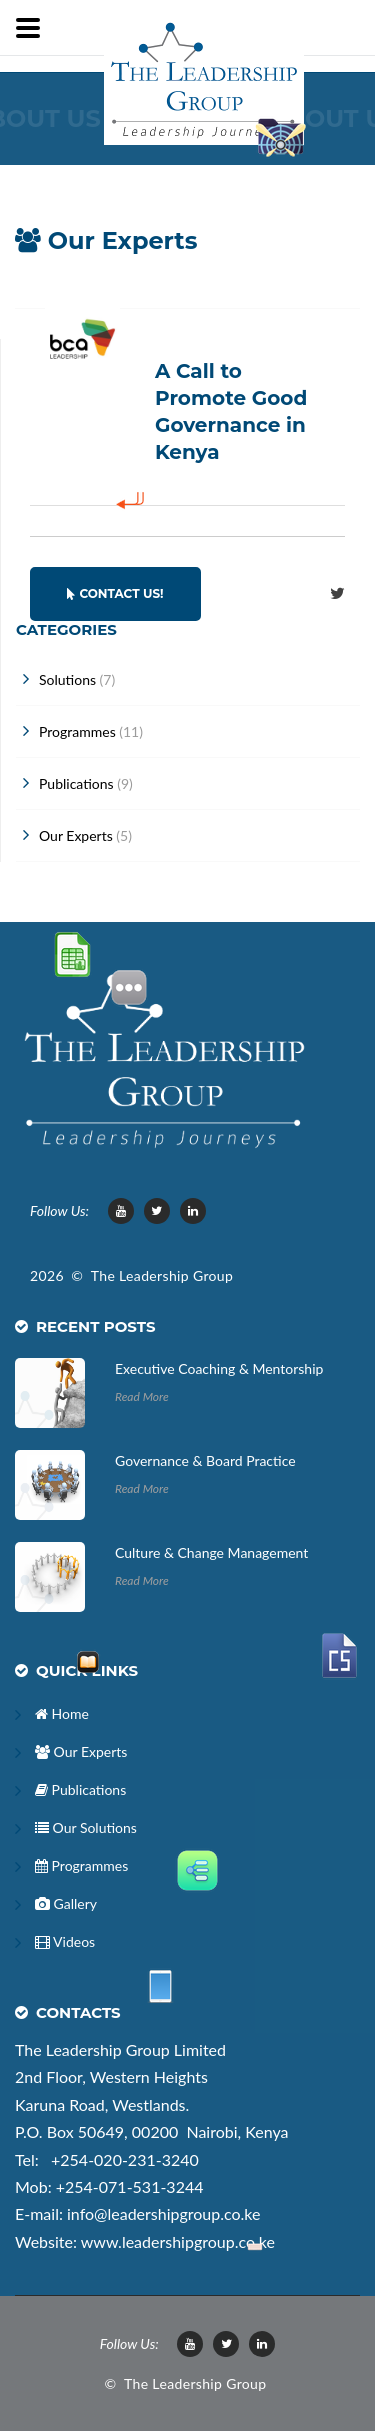 The width and height of the screenshot is (375, 2431). What do you see at coordinates (88, 1662) in the screenshot?
I see `open the Books app` at bounding box center [88, 1662].